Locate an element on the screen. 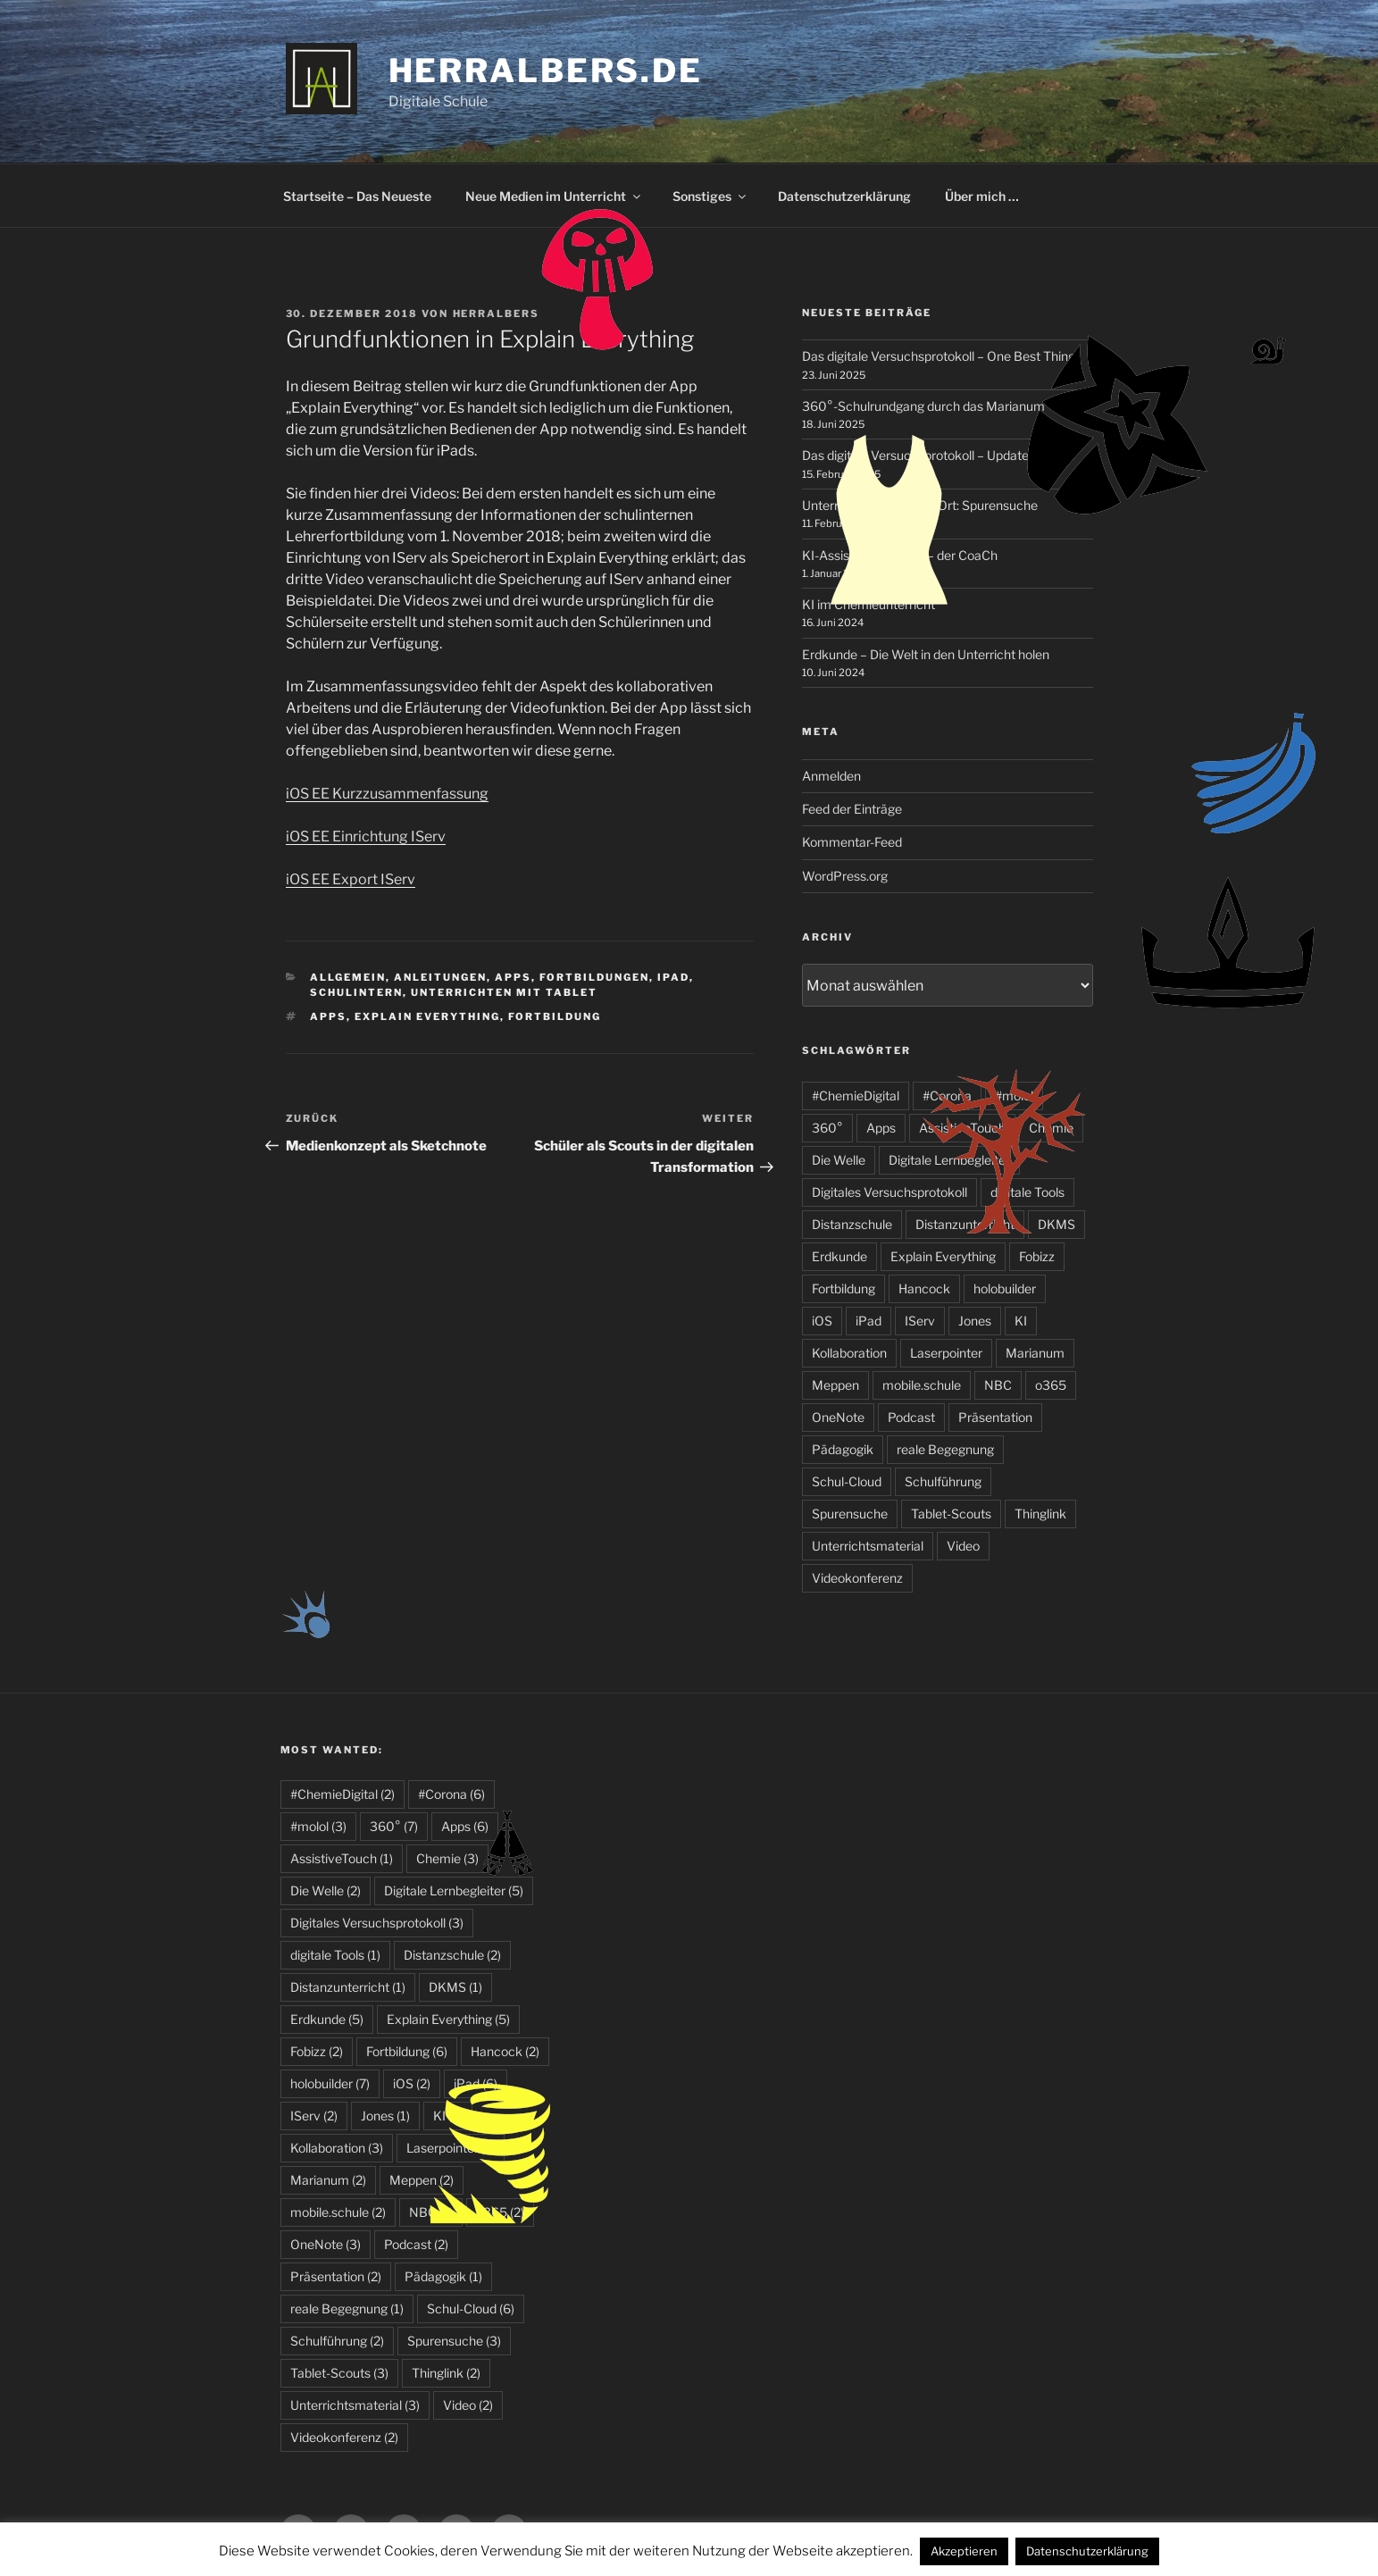  browse sleeveless tops in clothing catalog is located at coordinates (889, 516).